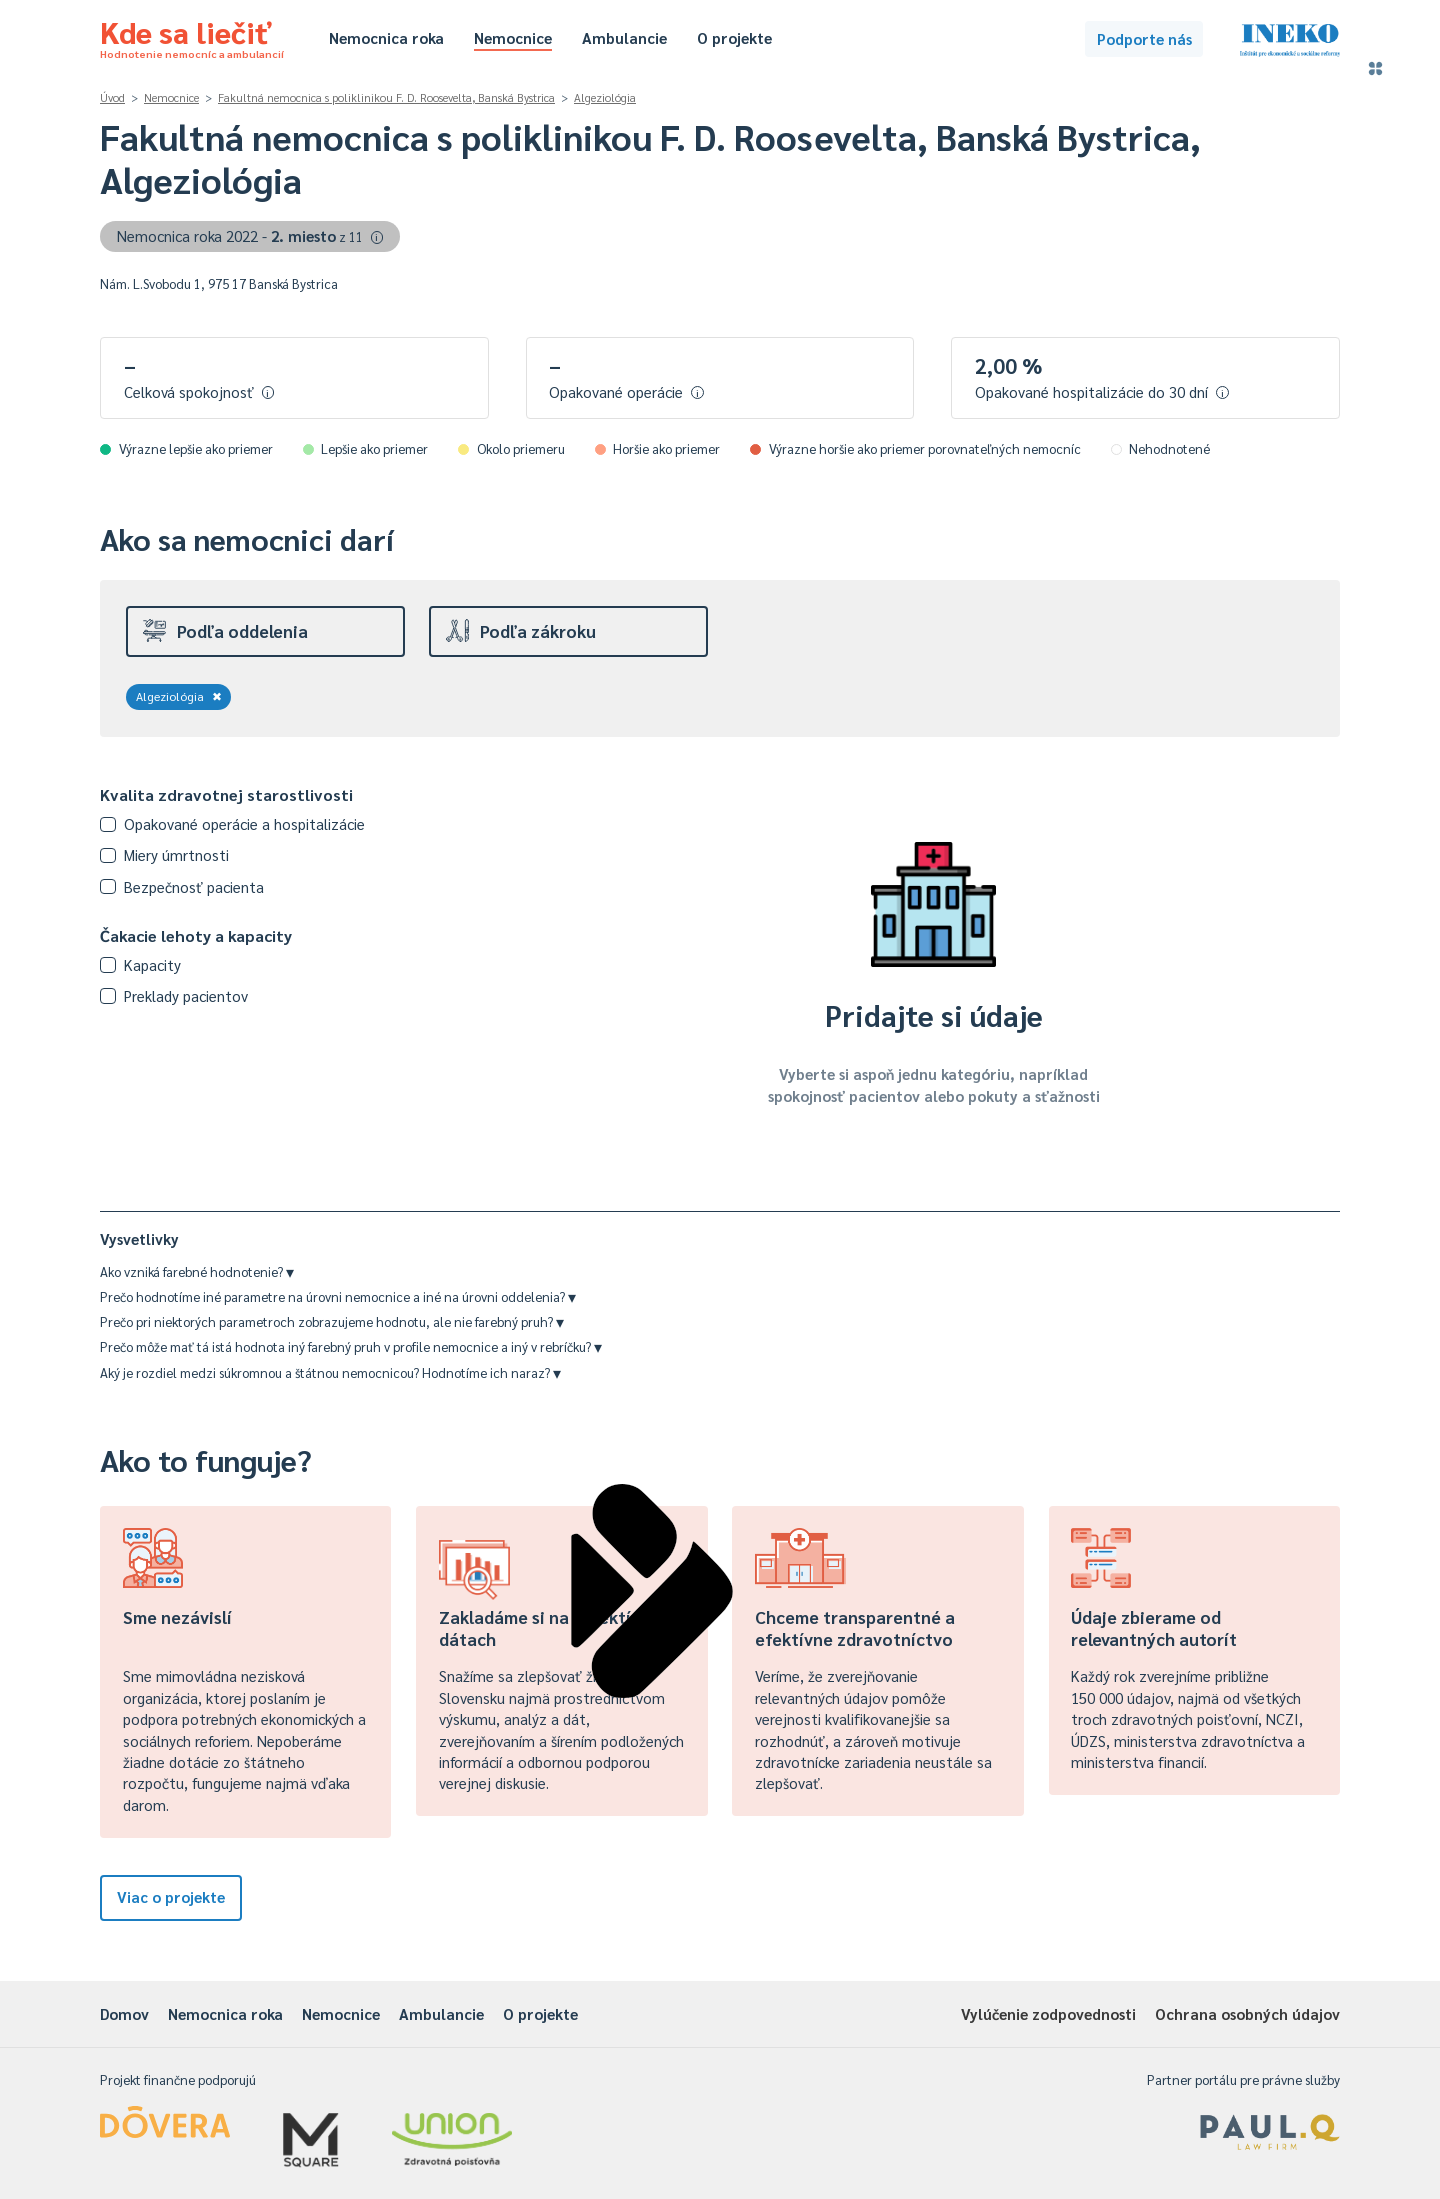  I want to click on apache doris database logo, so click(652, 1591).